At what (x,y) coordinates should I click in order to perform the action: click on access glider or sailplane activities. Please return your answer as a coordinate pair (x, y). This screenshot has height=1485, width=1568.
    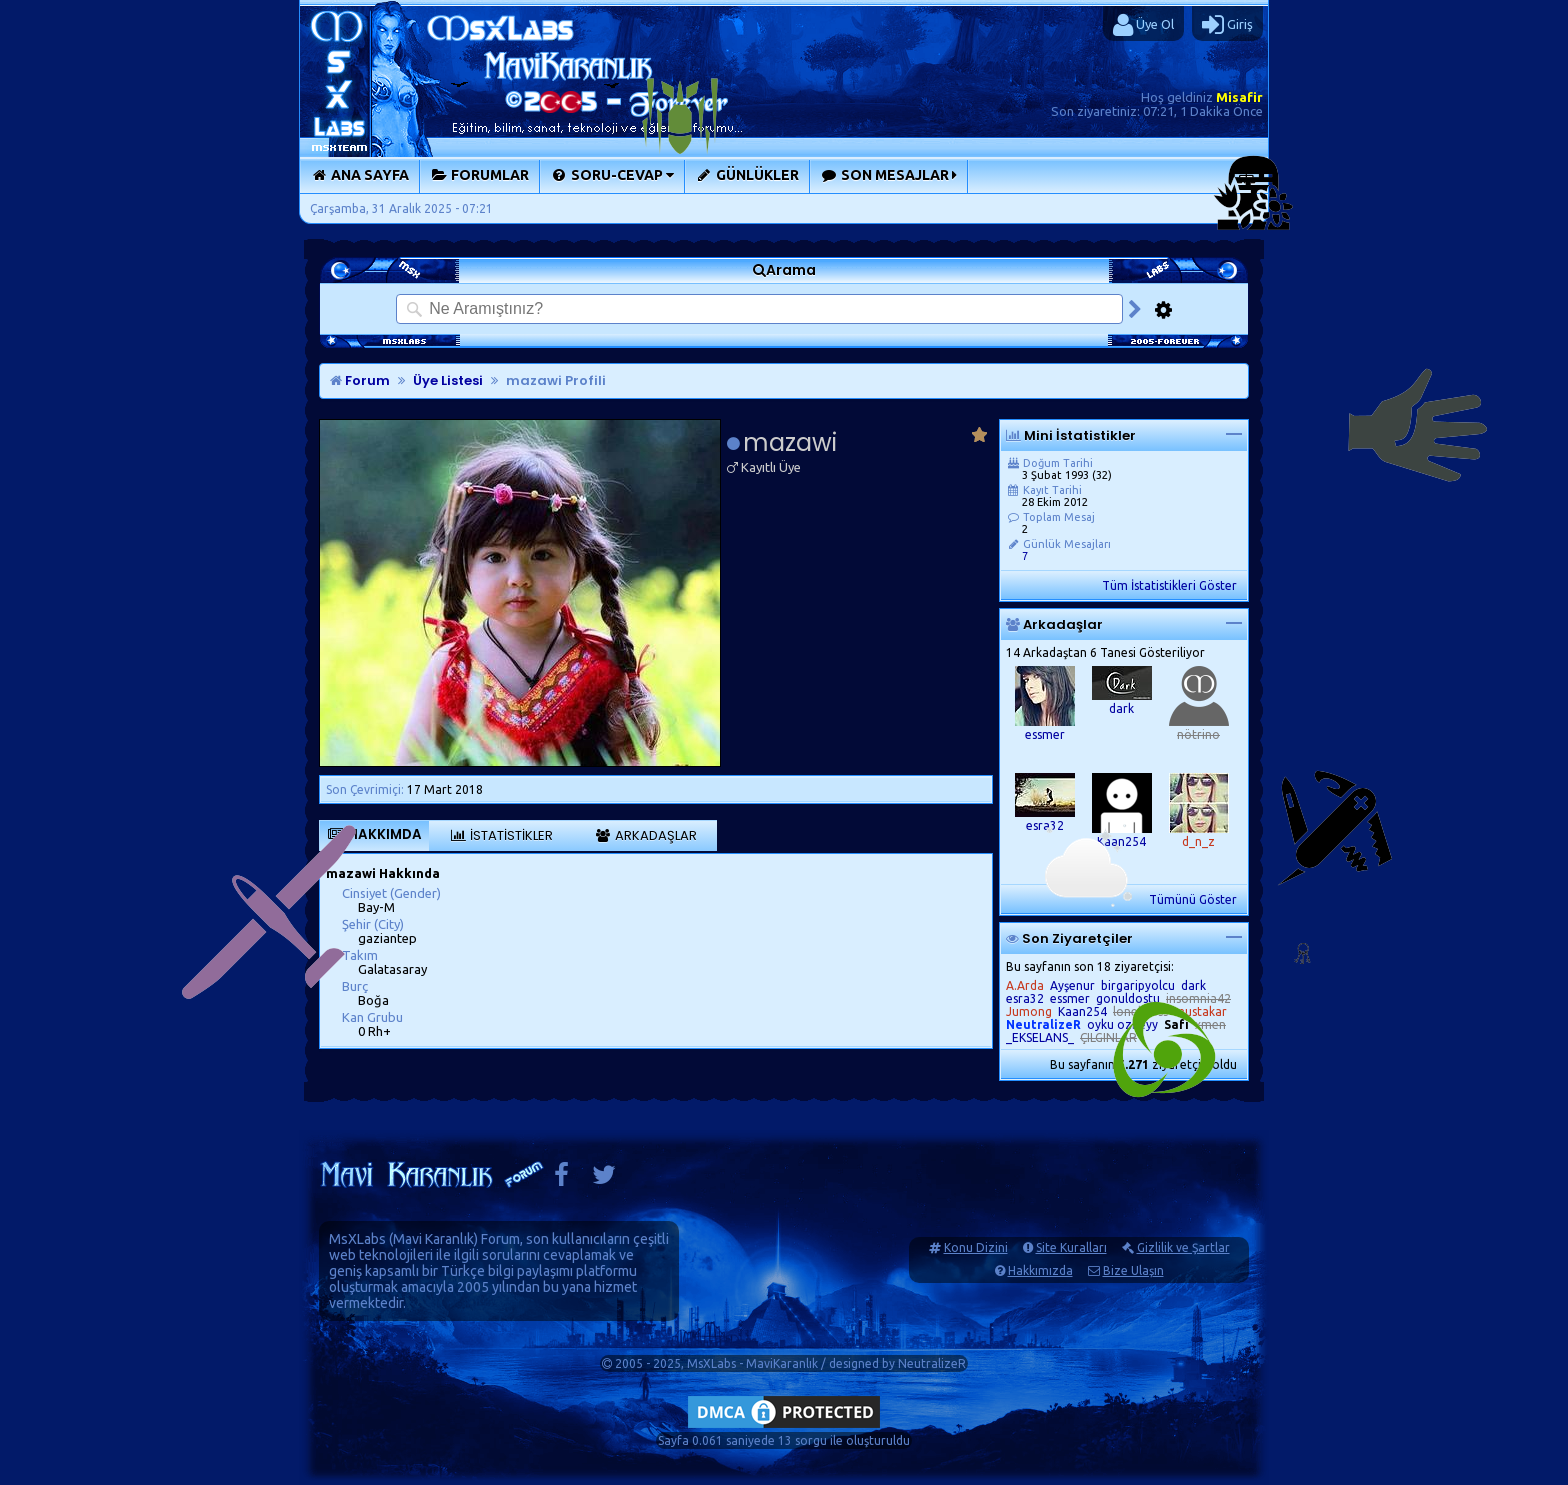
    Looking at the image, I should click on (269, 912).